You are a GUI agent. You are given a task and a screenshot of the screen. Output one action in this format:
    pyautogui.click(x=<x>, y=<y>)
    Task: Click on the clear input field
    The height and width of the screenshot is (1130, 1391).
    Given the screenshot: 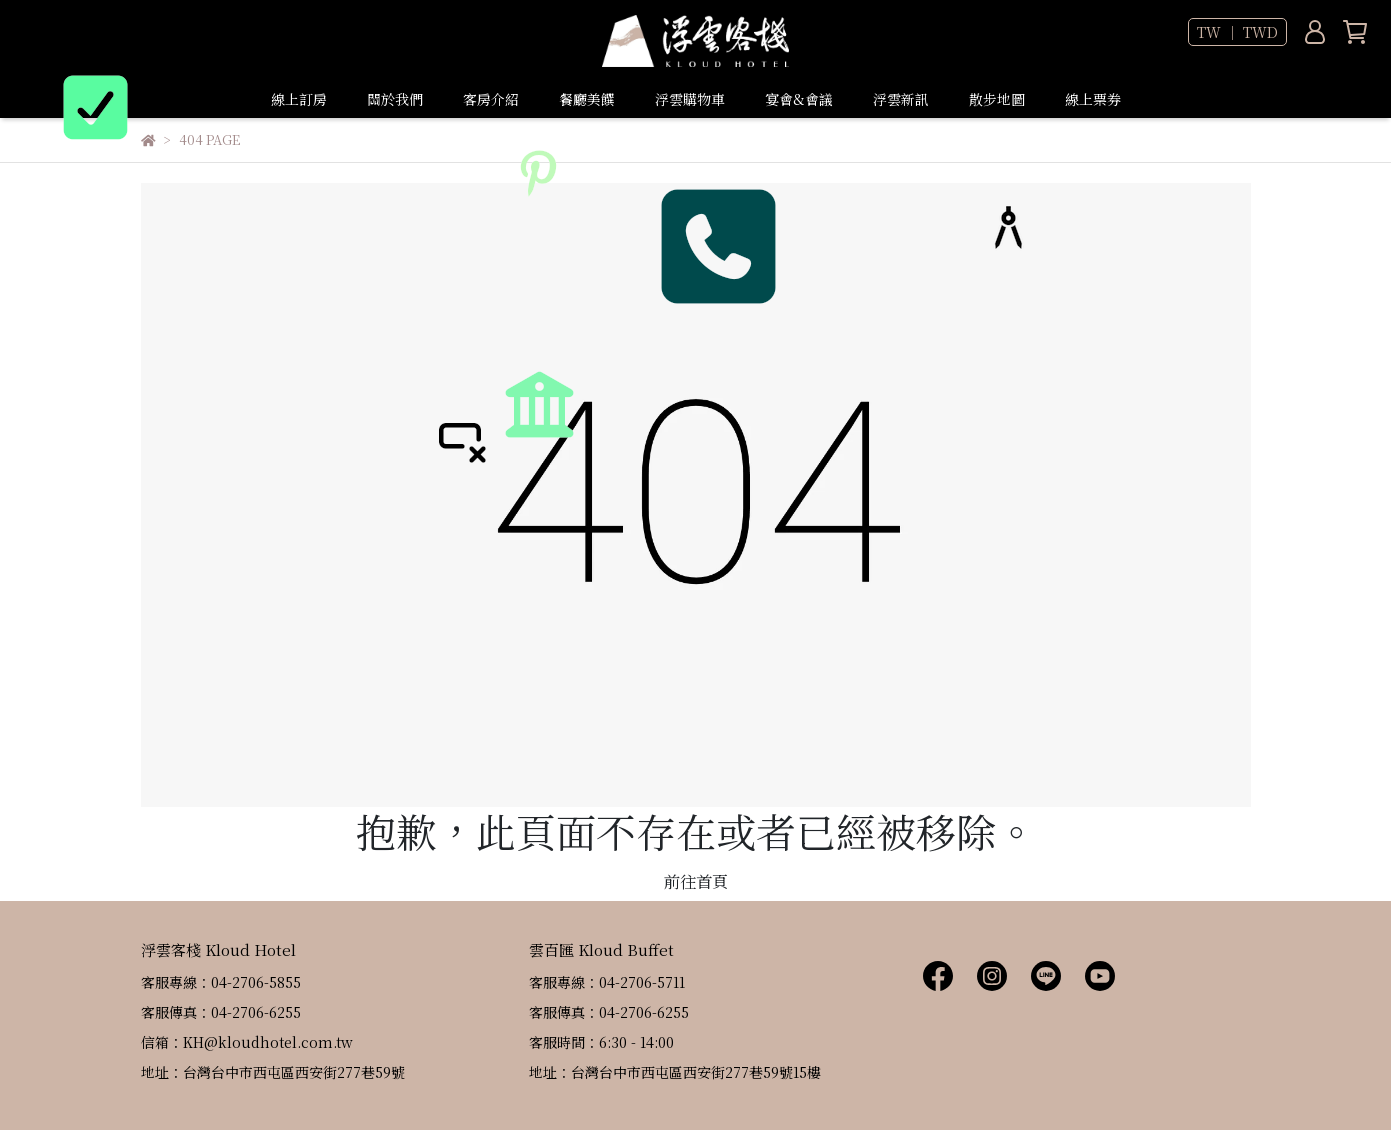 What is the action you would take?
    pyautogui.click(x=460, y=437)
    